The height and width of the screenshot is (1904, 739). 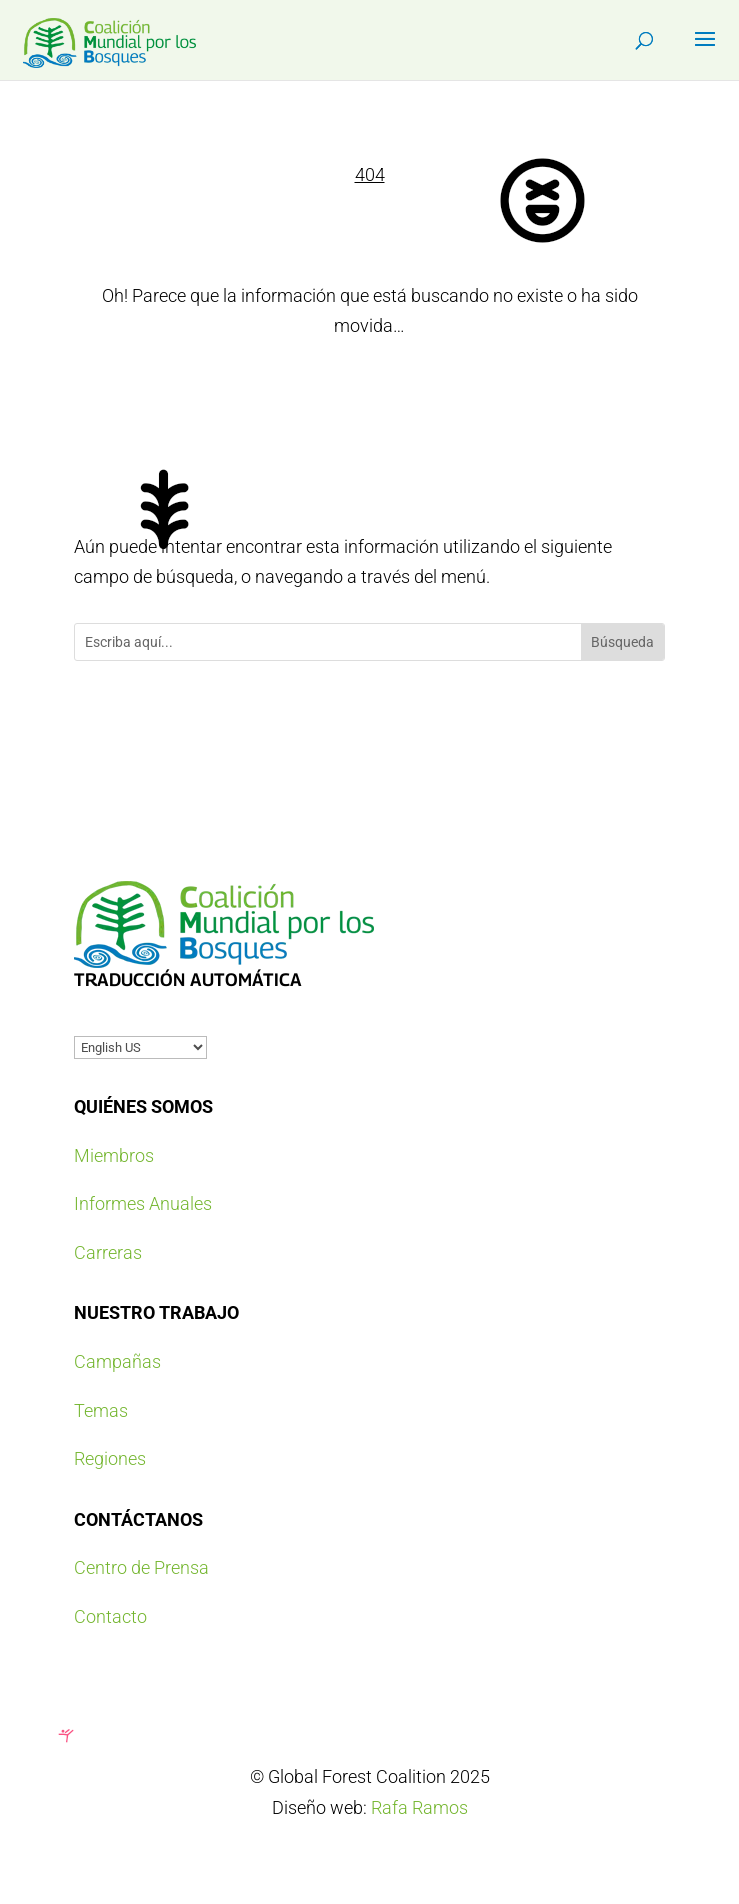 What do you see at coordinates (163, 510) in the screenshot?
I see `view growth metrics or analytics` at bounding box center [163, 510].